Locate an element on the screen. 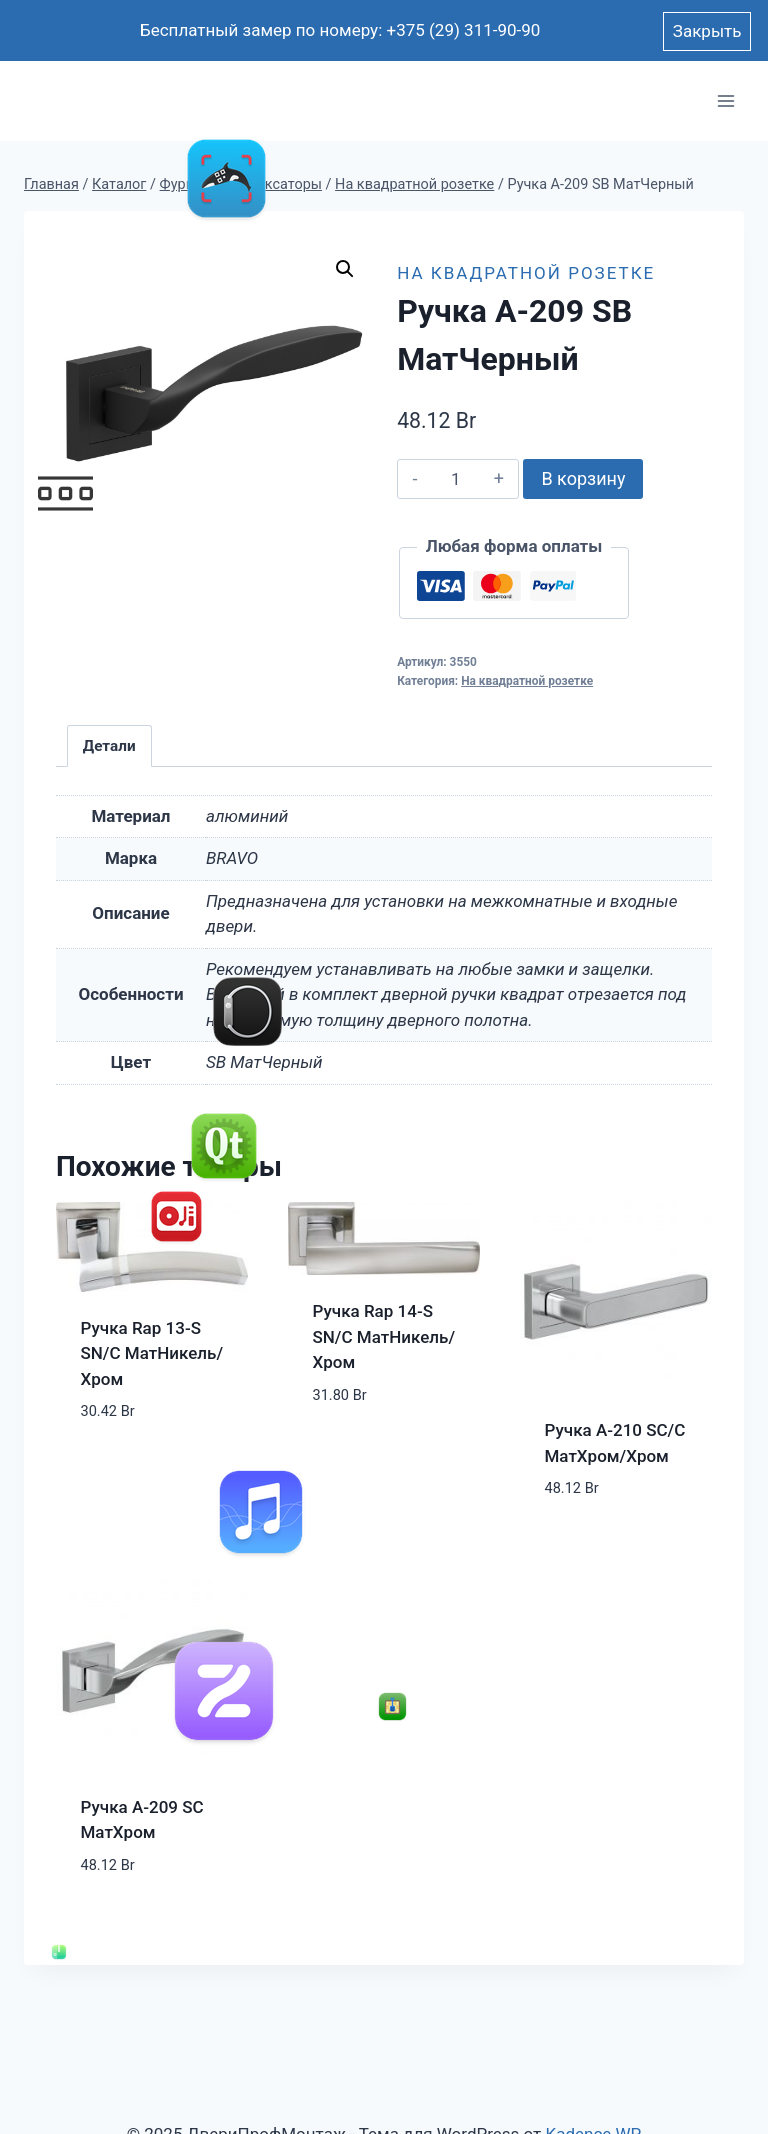  open monophony music player app is located at coordinates (176, 1216).